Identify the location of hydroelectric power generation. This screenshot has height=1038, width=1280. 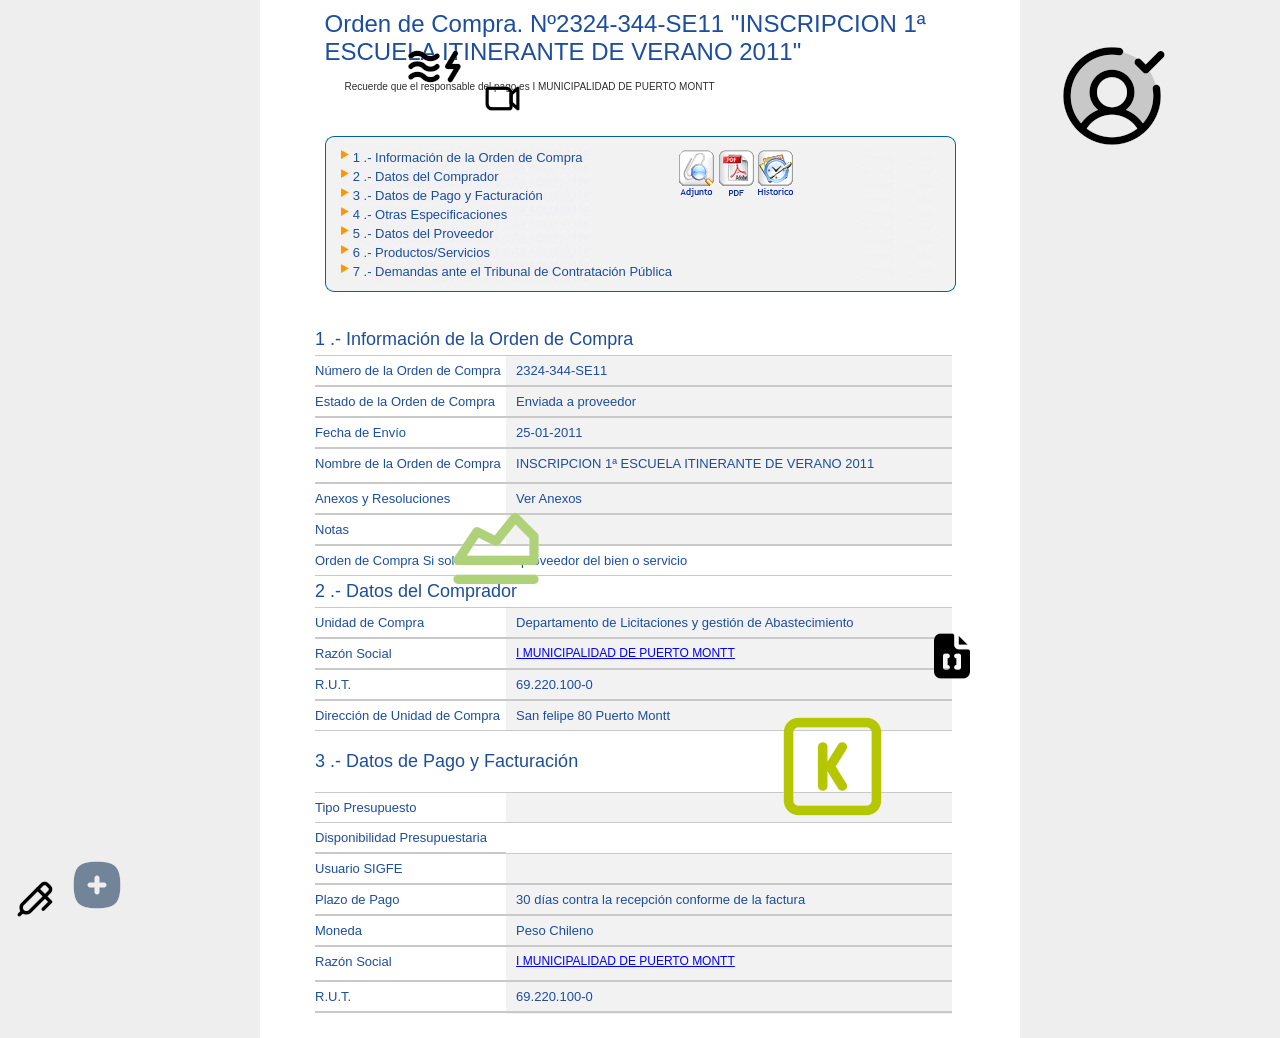
(434, 66).